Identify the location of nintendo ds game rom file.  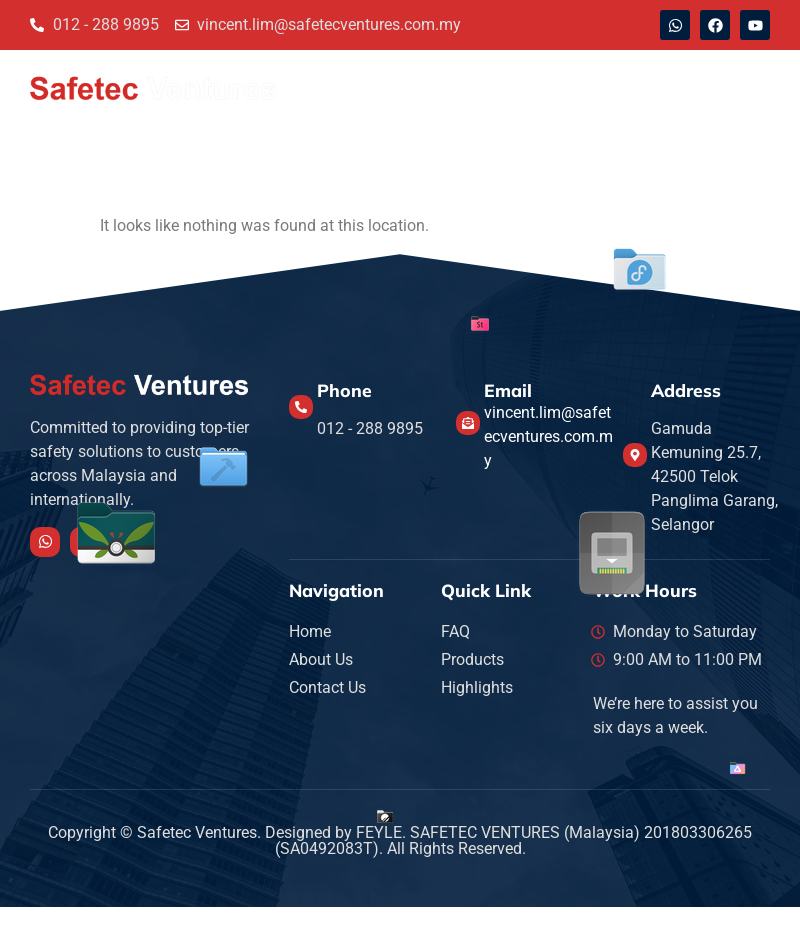
(612, 553).